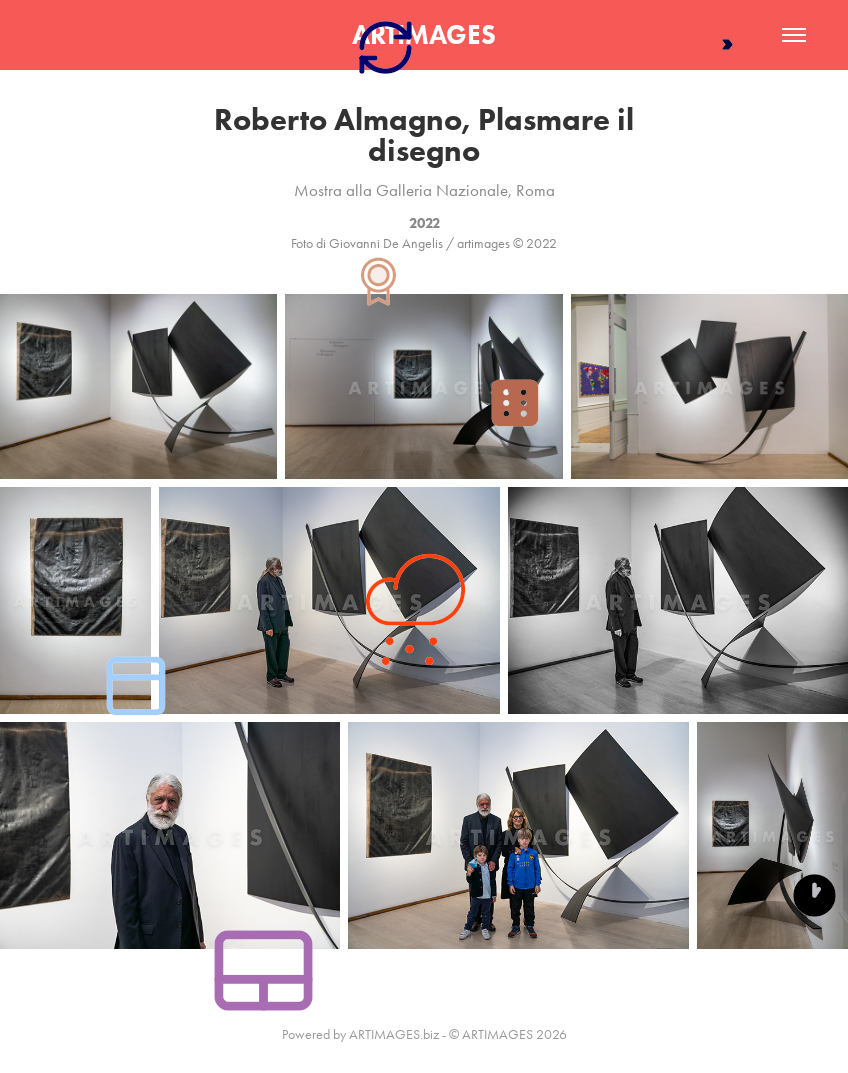 The height and width of the screenshot is (1073, 848). What do you see at coordinates (727, 44) in the screenshot?
I see `navigate to the next item or step` at bounding box center [727, 44].